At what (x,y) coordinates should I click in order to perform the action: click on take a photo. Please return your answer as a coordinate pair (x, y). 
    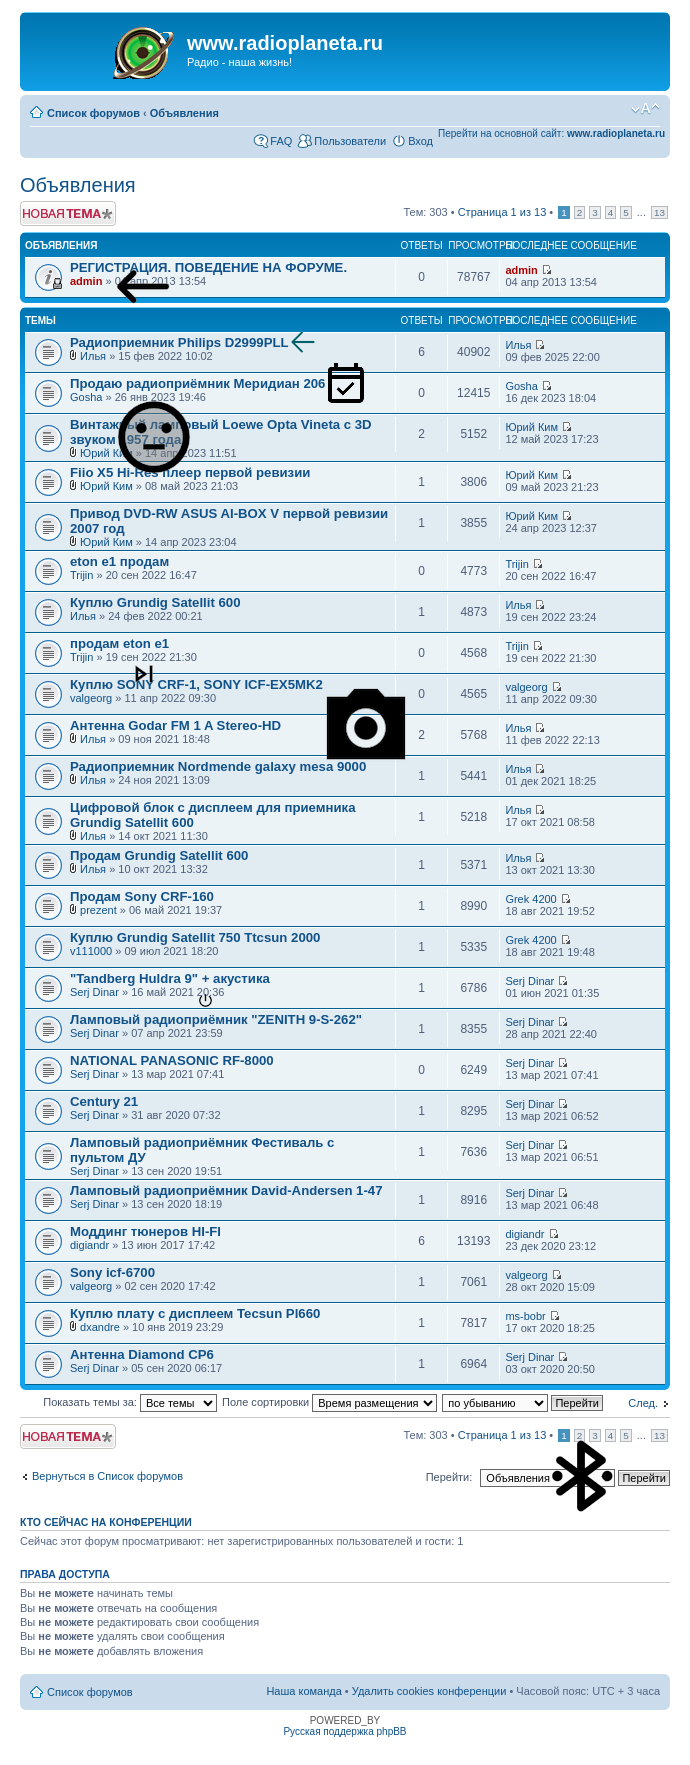
    Looking at the image, I should click on (366, 728).